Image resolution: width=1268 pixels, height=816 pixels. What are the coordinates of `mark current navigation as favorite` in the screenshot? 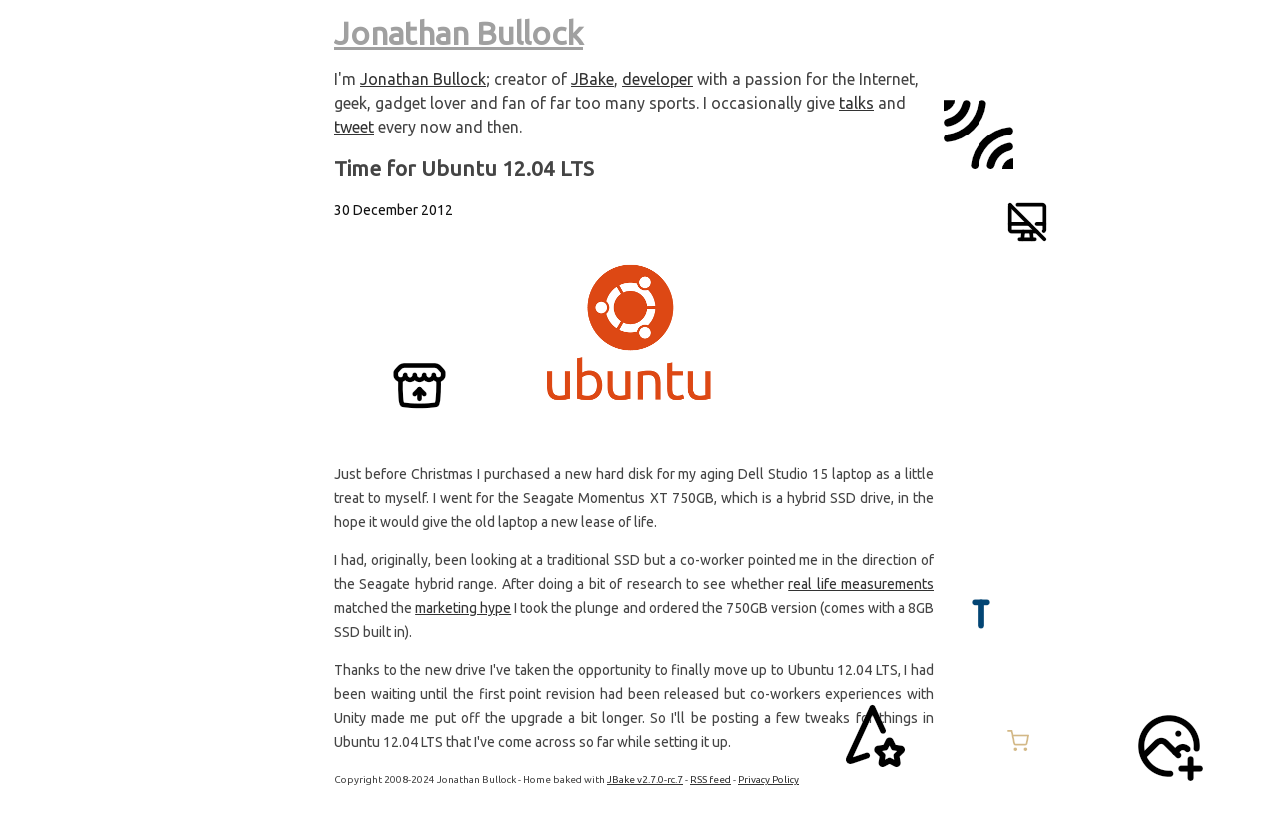 It's located at (872, 734).